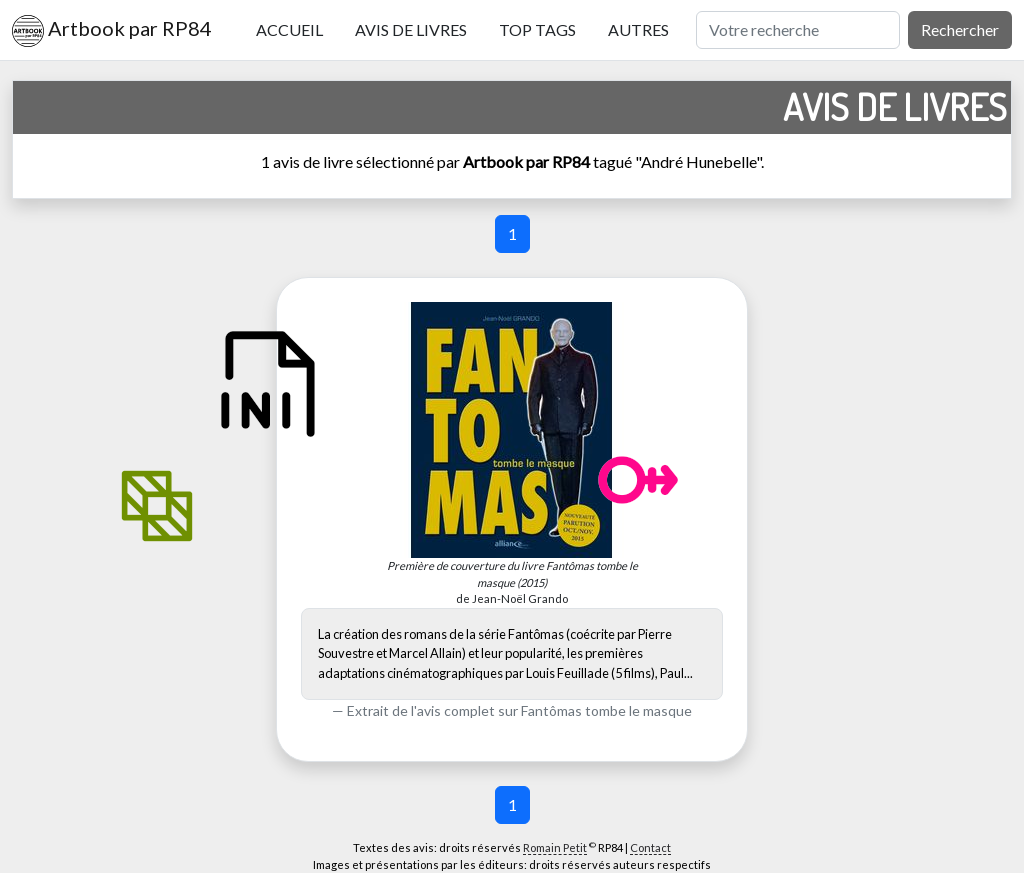 The width and height of the screenshot is (1024, 873). What do you see at coordinates (637, 480) in the screenshot?
I see `indicates male gender with external attraction symbol` at bounding box center [637, 480].